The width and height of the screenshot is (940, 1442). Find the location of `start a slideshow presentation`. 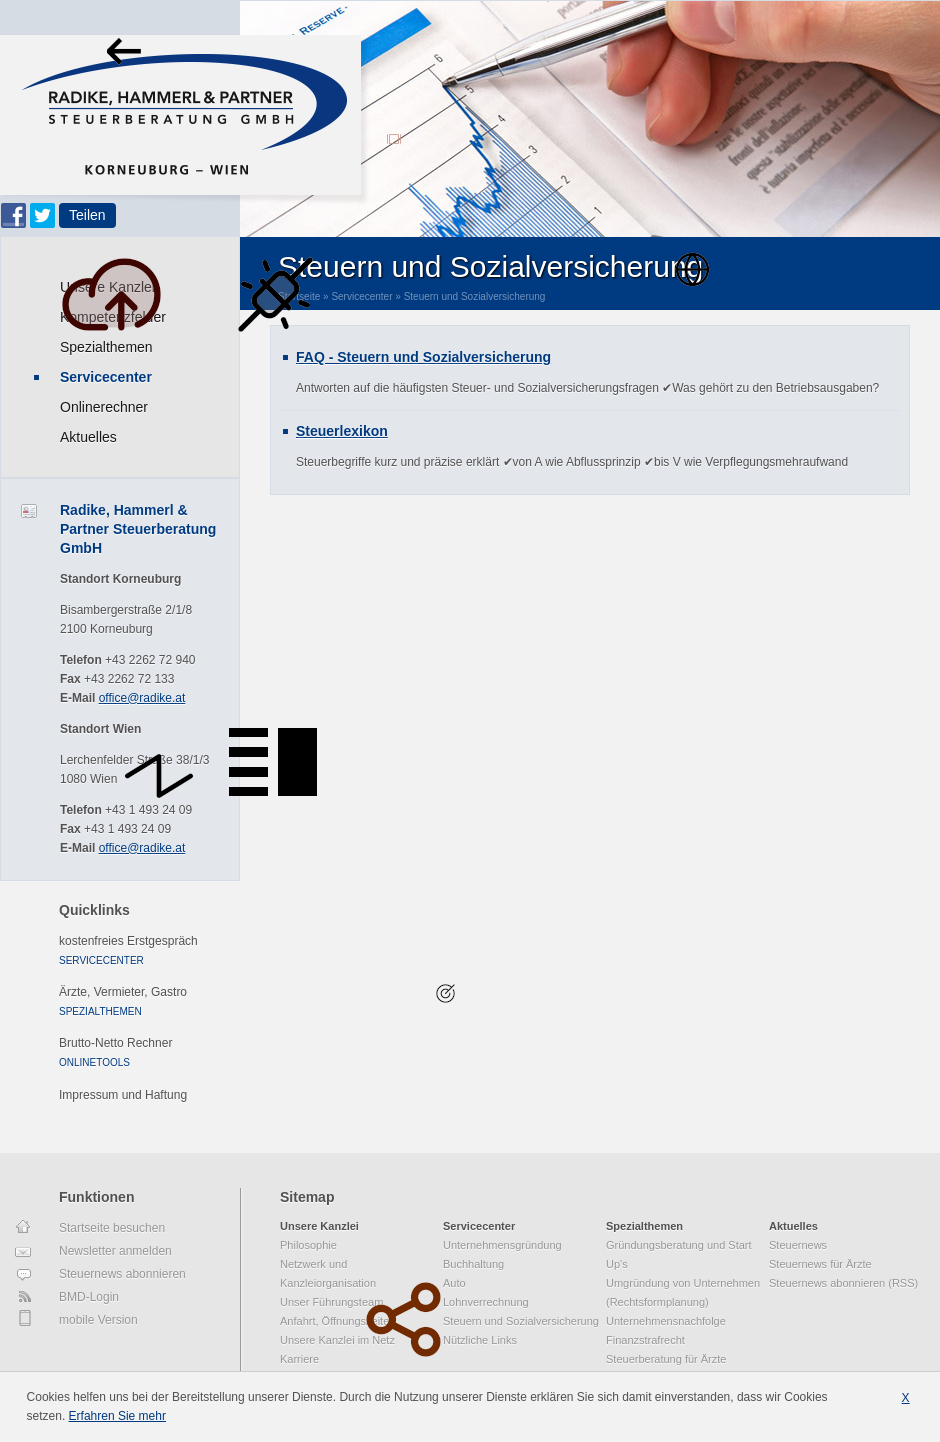

start a slideshow presentation is located at coordinates (394, 139).